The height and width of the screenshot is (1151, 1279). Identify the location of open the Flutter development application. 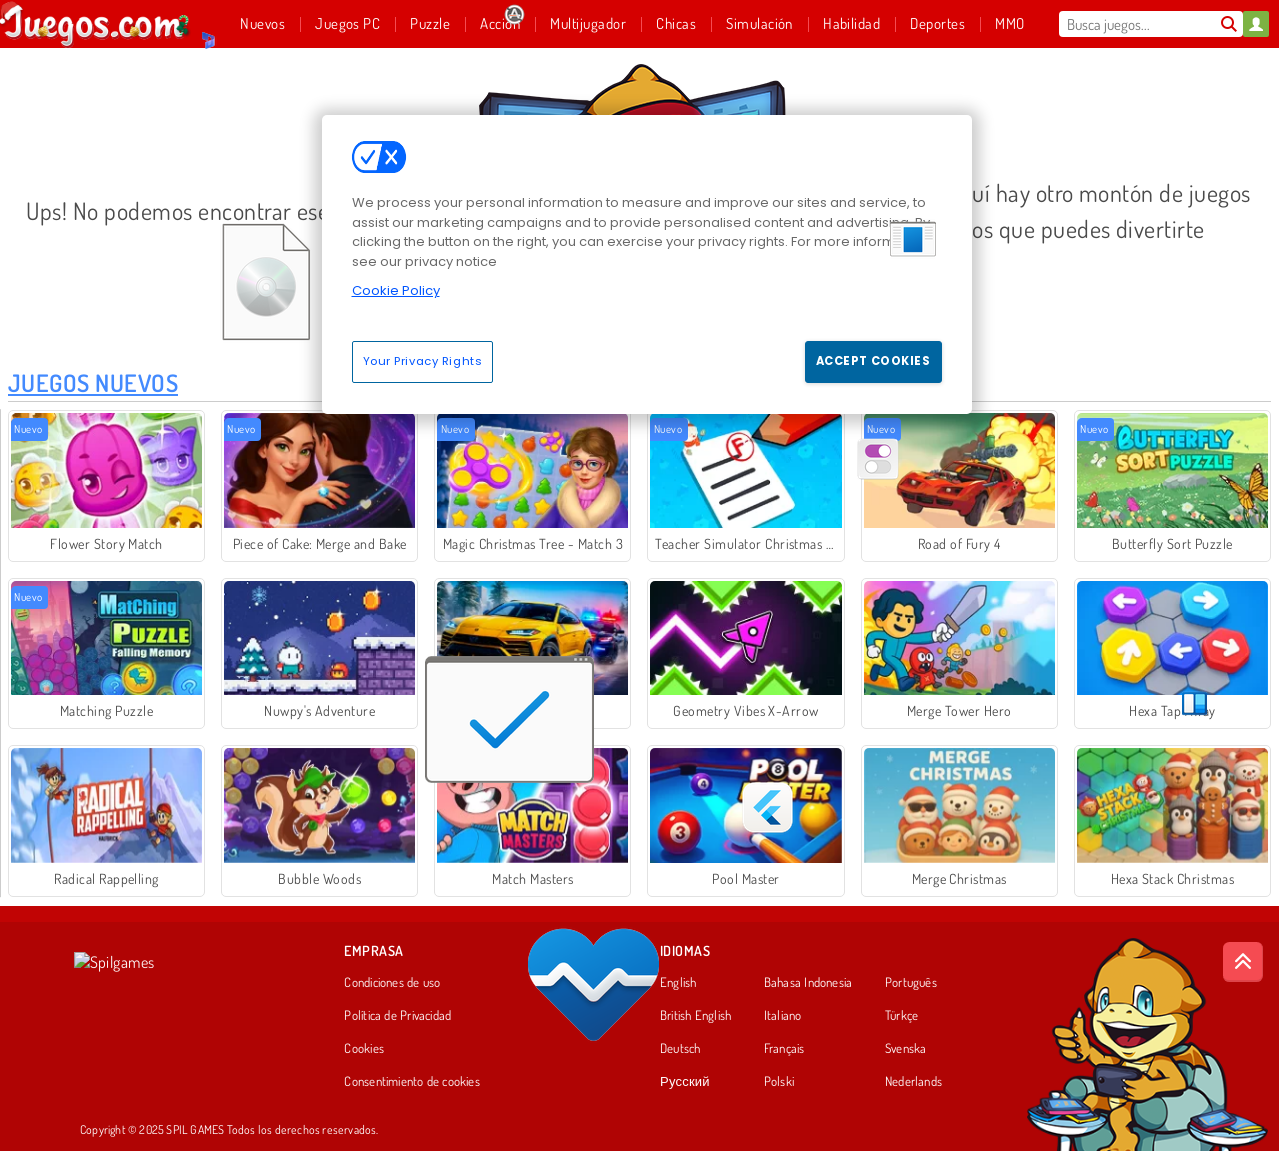
(767, 807).